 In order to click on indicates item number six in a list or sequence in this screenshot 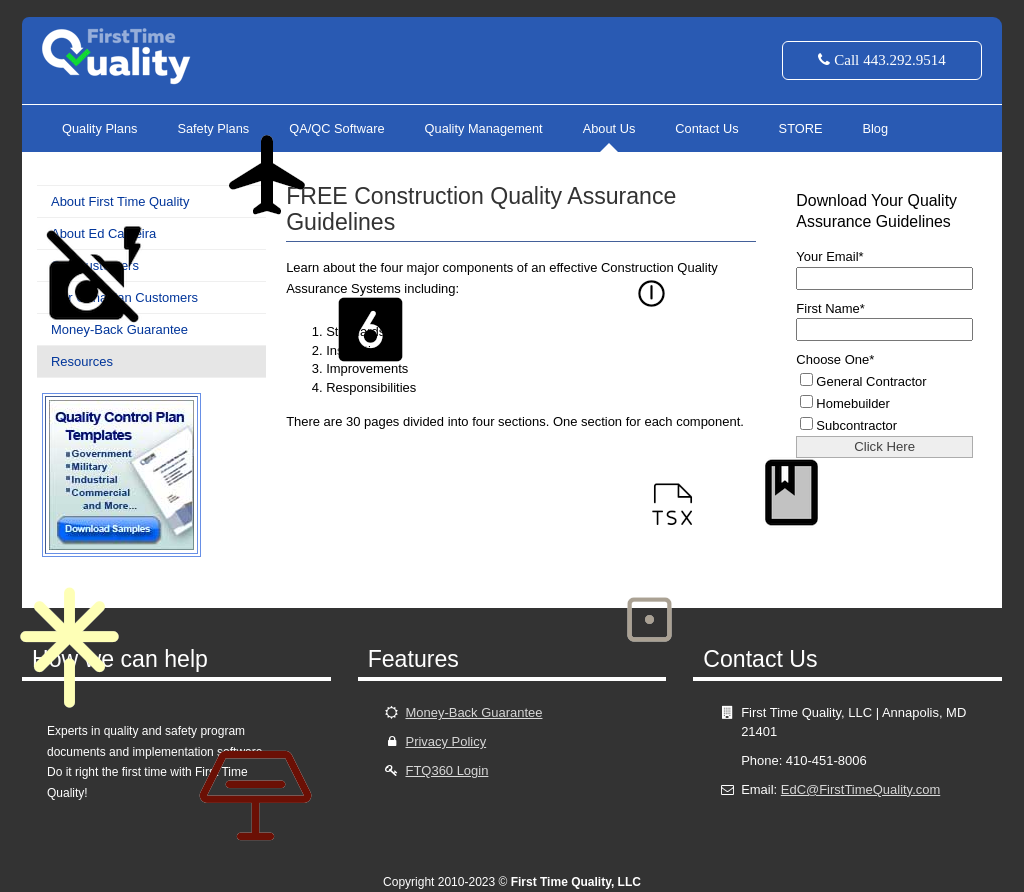, I will do `click(370, 329)`.